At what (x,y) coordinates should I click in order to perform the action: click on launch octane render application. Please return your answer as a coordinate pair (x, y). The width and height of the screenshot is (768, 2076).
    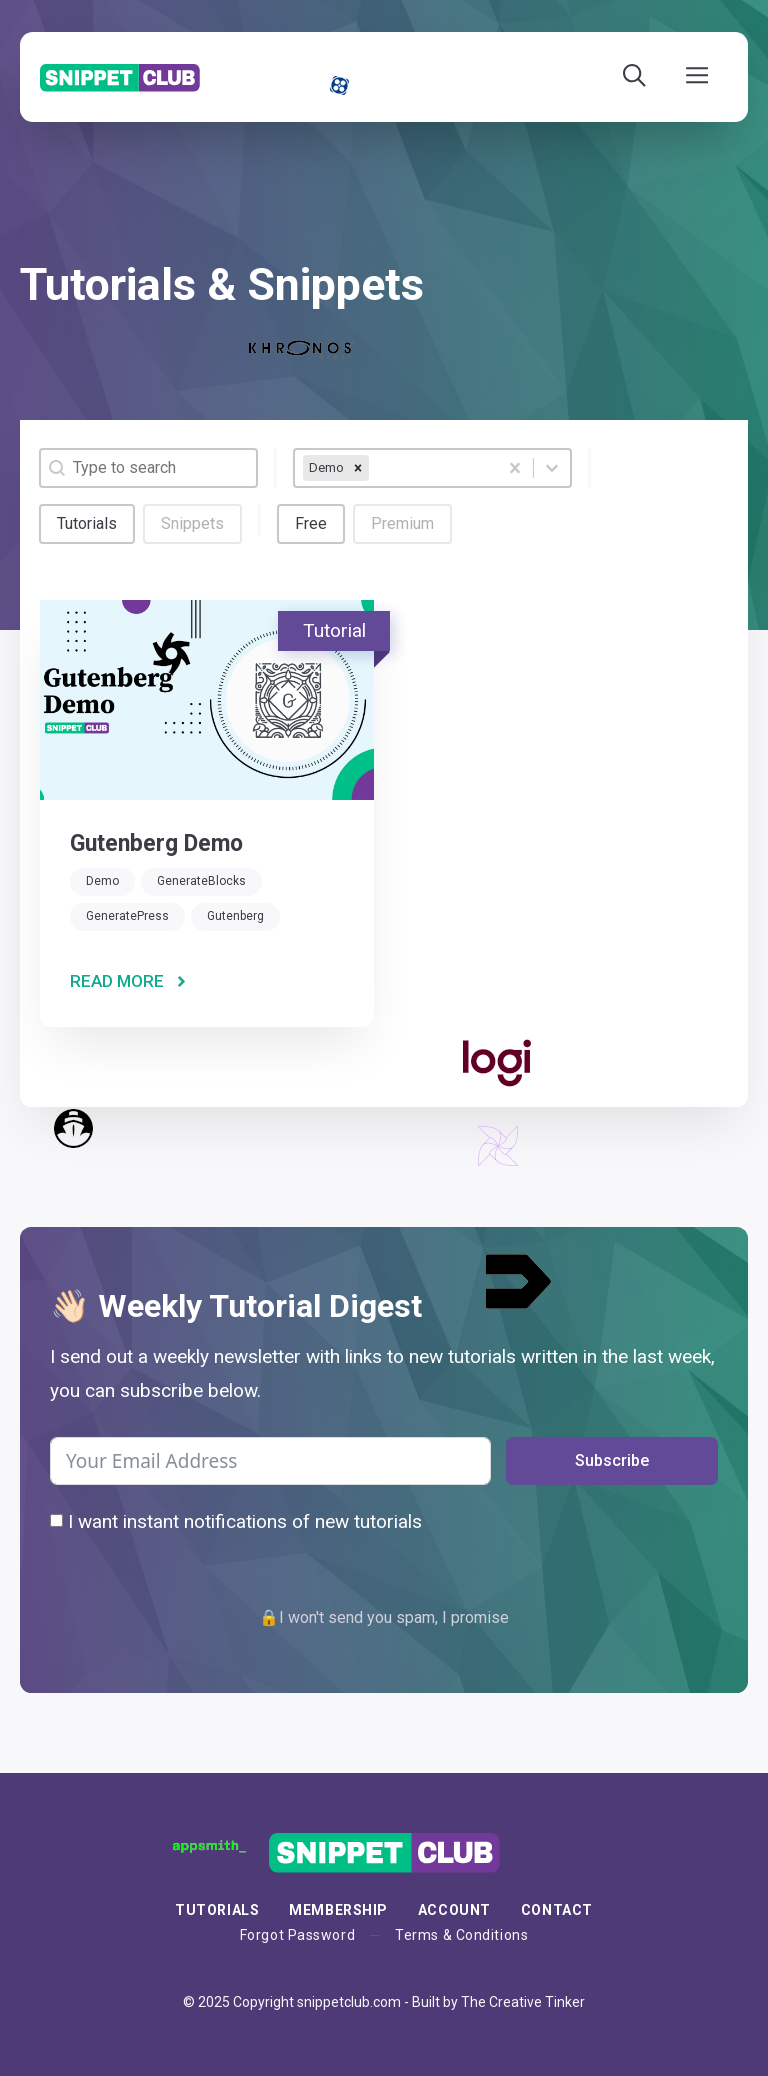
    Looking at the image, I should click on (171, 653).